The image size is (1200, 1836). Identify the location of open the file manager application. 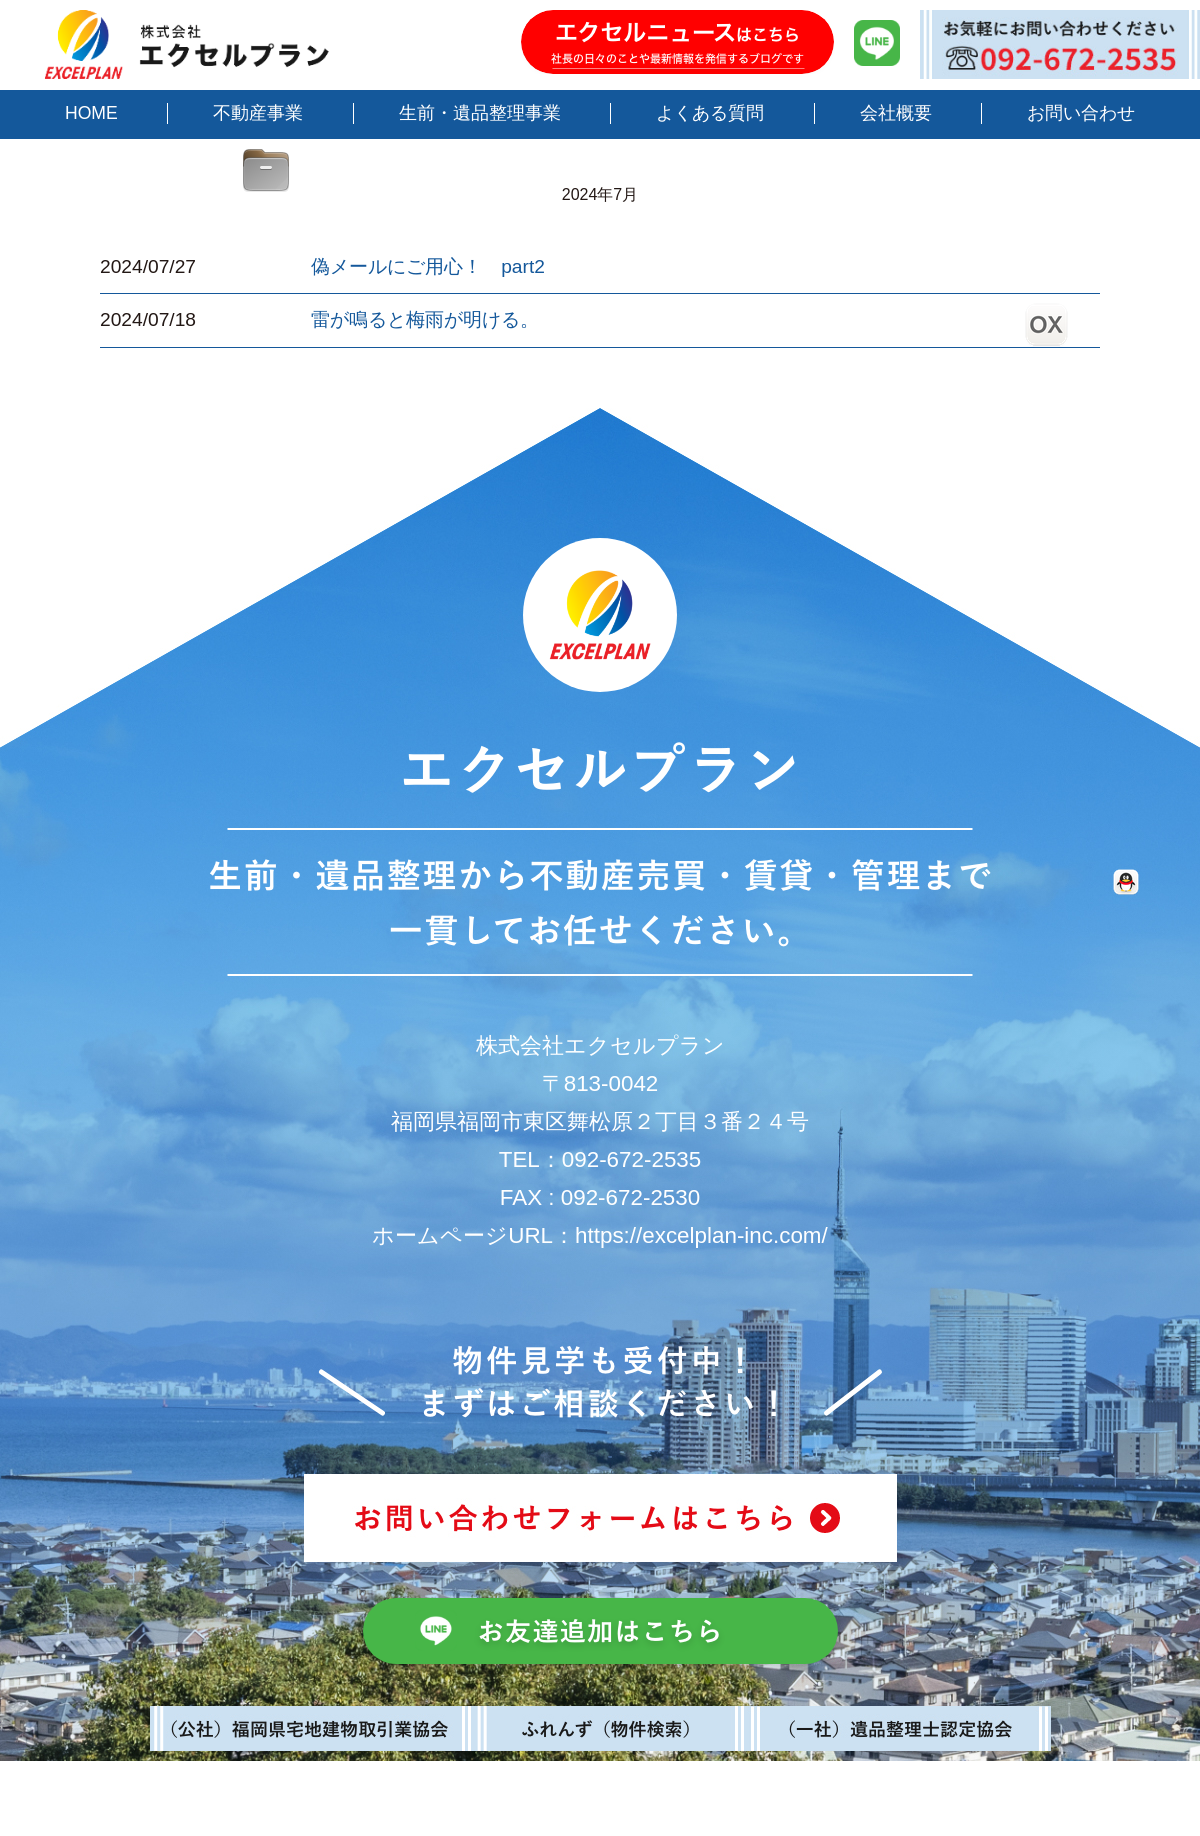
(266, 170).